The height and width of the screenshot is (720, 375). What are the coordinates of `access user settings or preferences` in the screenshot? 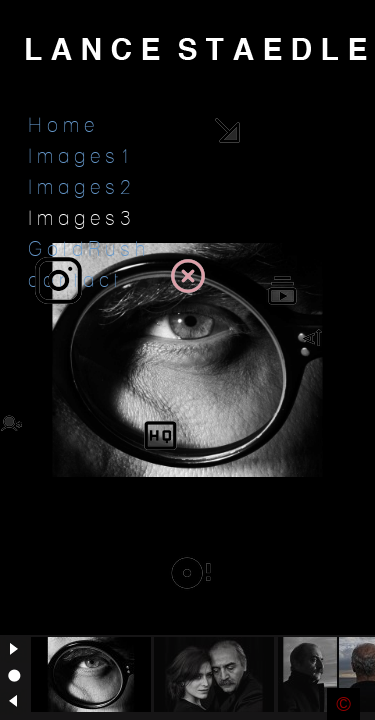 It's located at (11, 424).